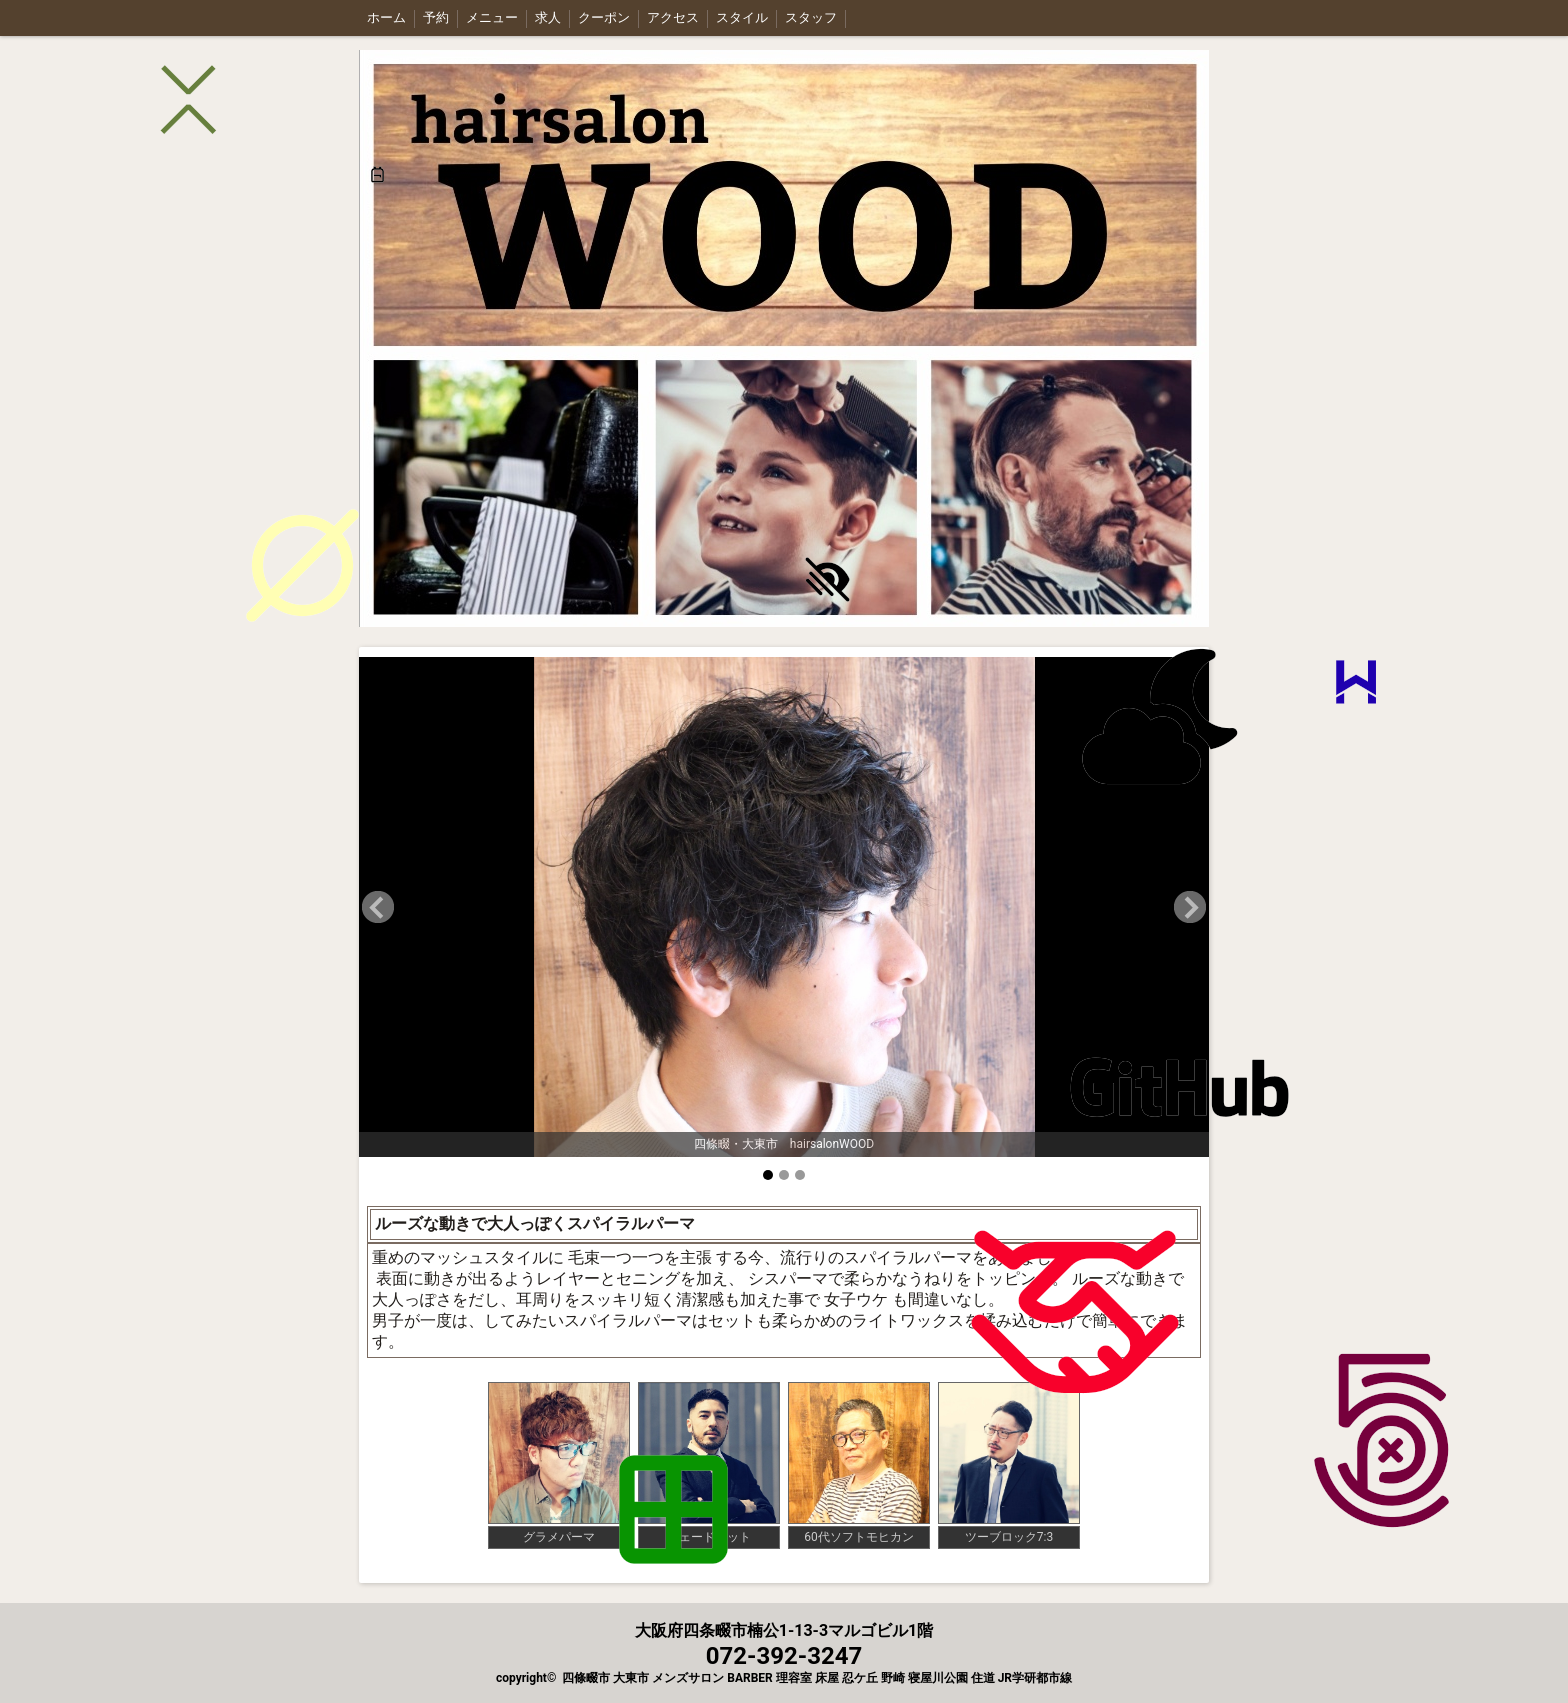  What do you see at coordinates (1075, 1309) in the screenshot?
I see `indicates a partnership or collaboration` at bounding box center [1075, 1309].